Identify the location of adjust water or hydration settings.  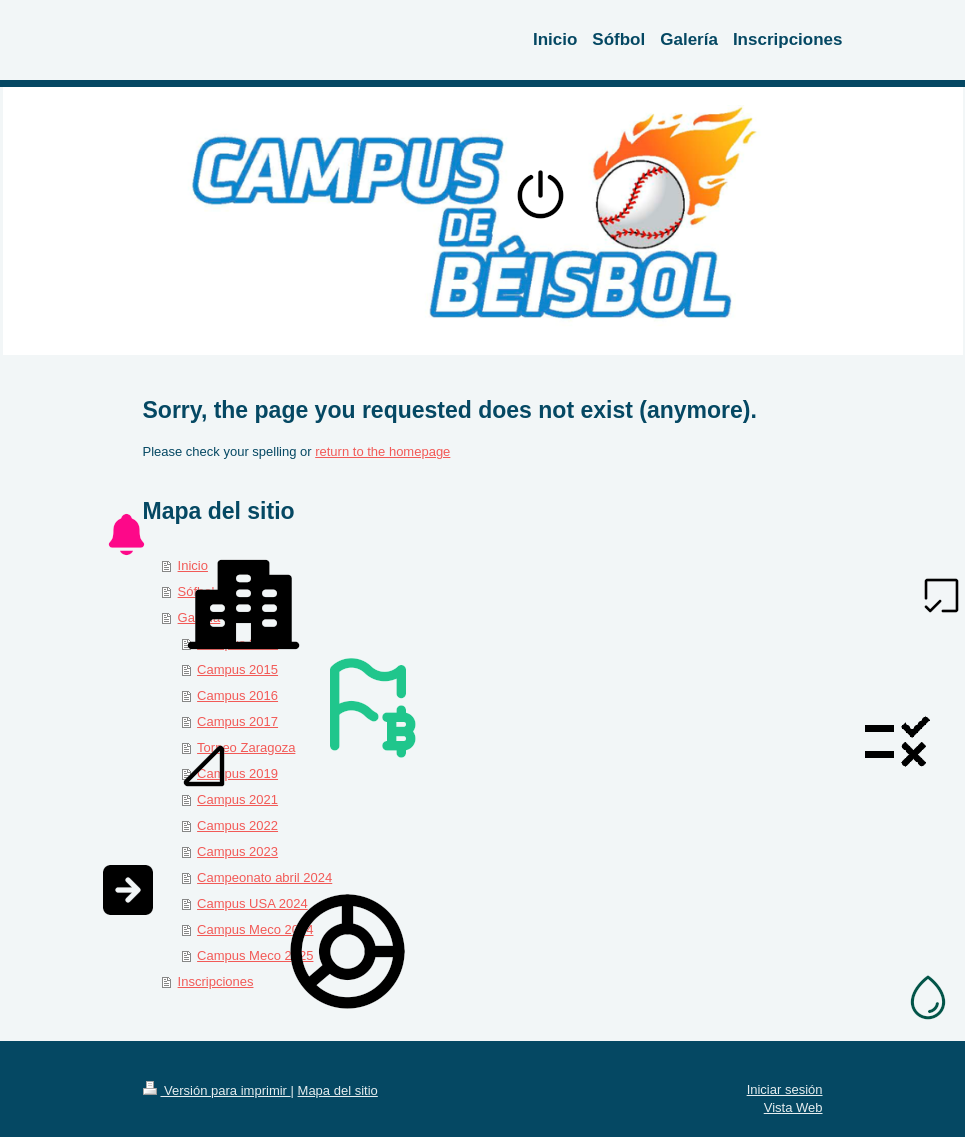
(928, 999).